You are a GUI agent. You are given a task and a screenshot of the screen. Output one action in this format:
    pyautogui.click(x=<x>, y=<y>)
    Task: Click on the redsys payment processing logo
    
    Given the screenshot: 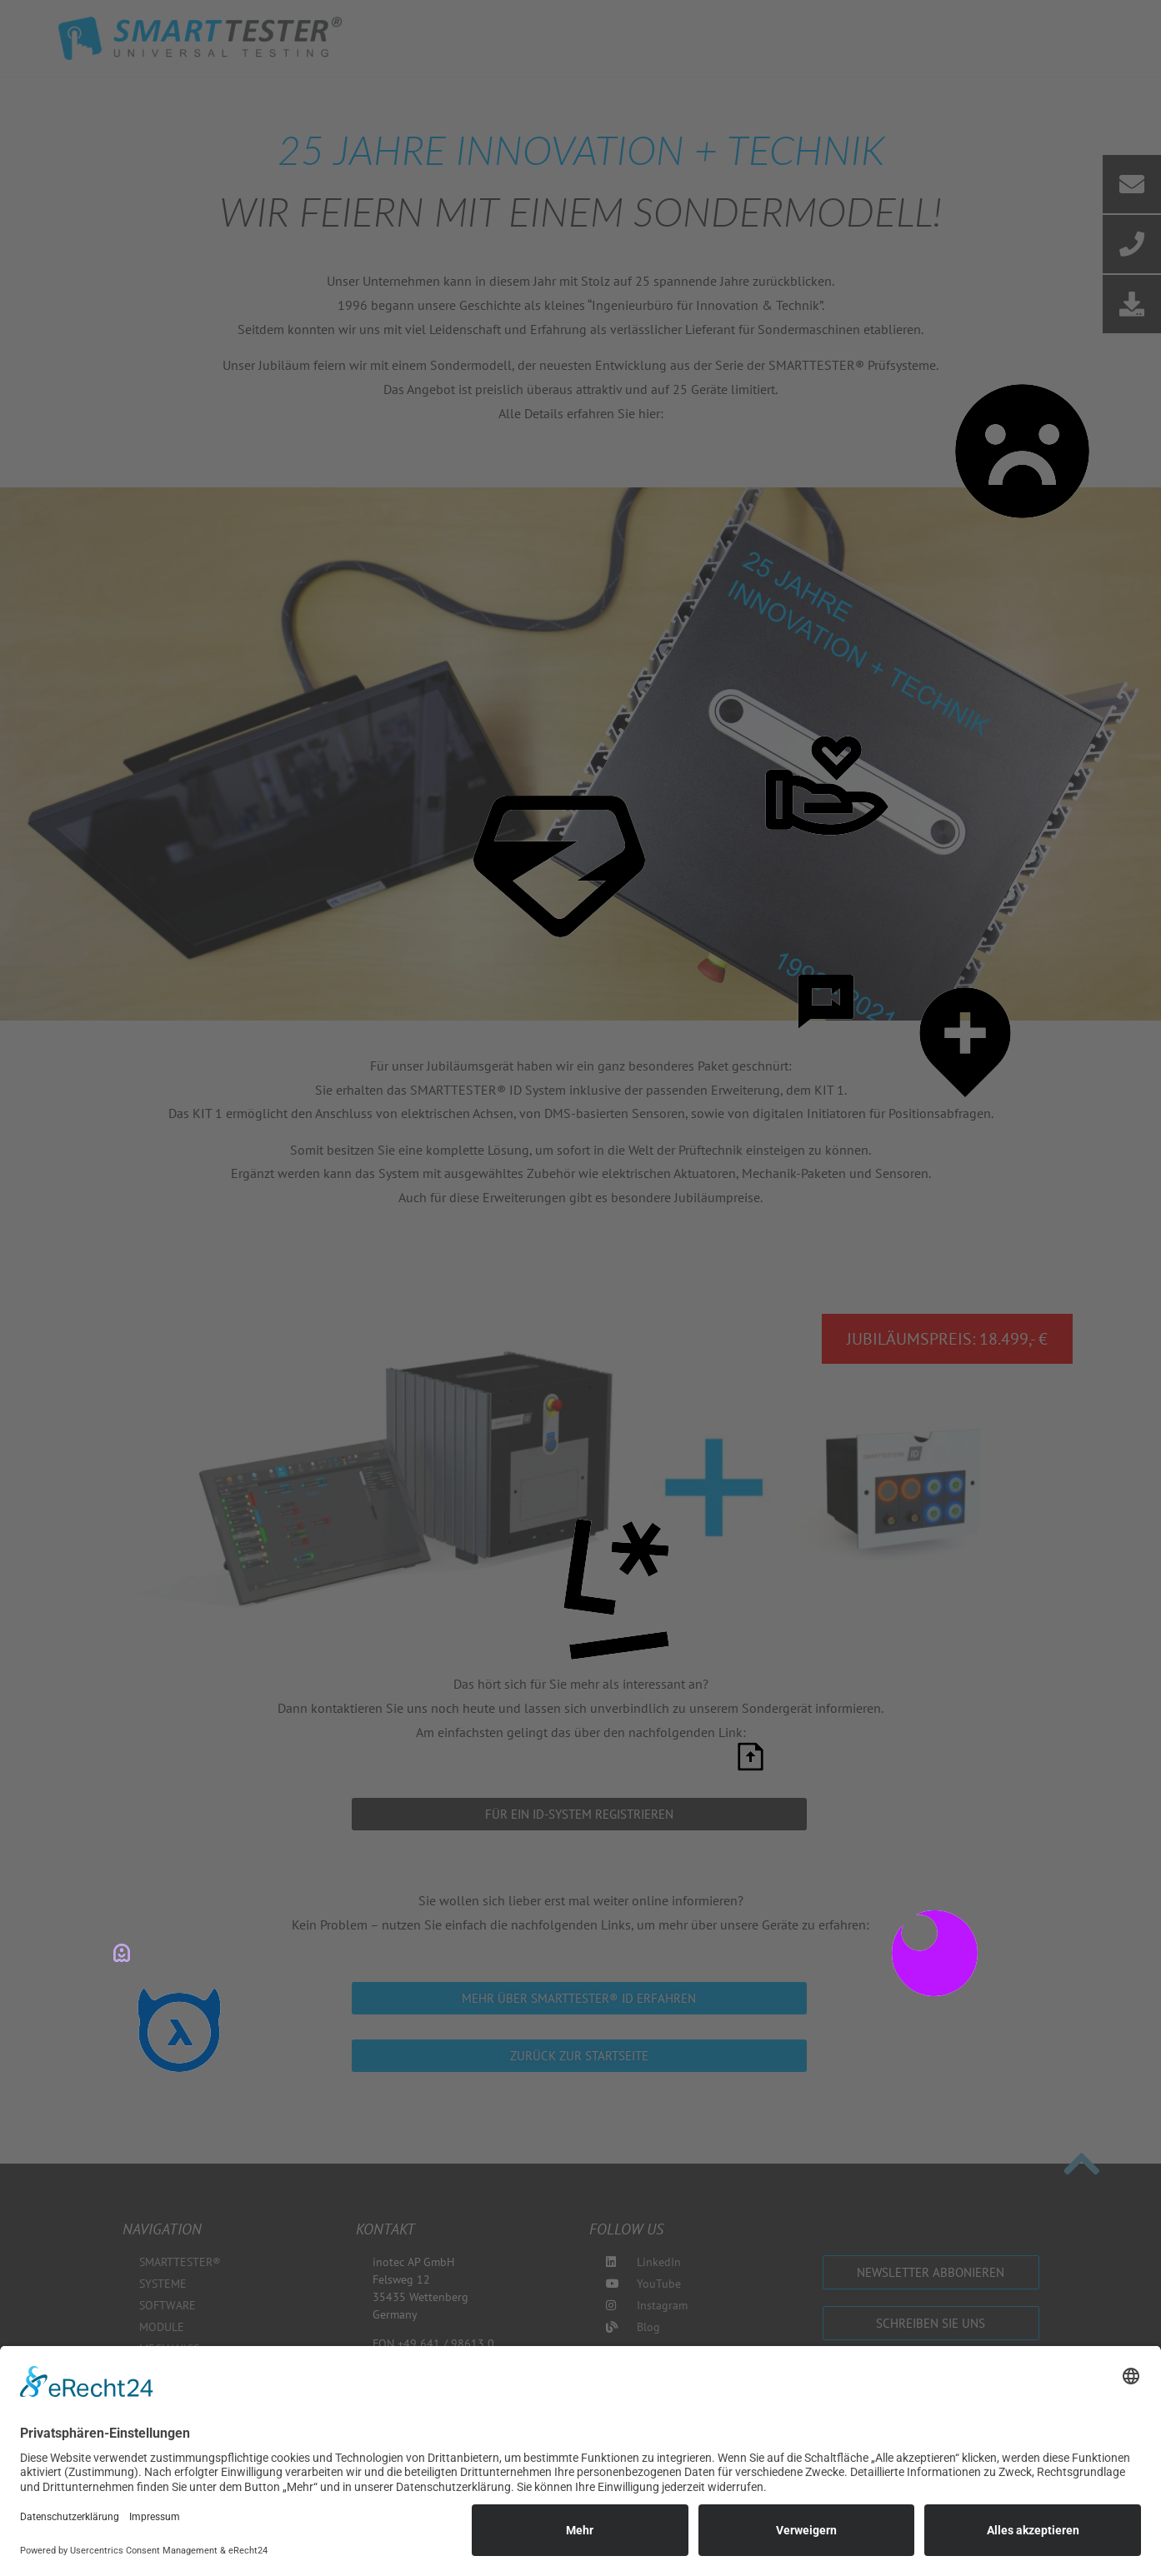 What is the action you would take?
    pyautogui.click(x=934, y=1953)
    